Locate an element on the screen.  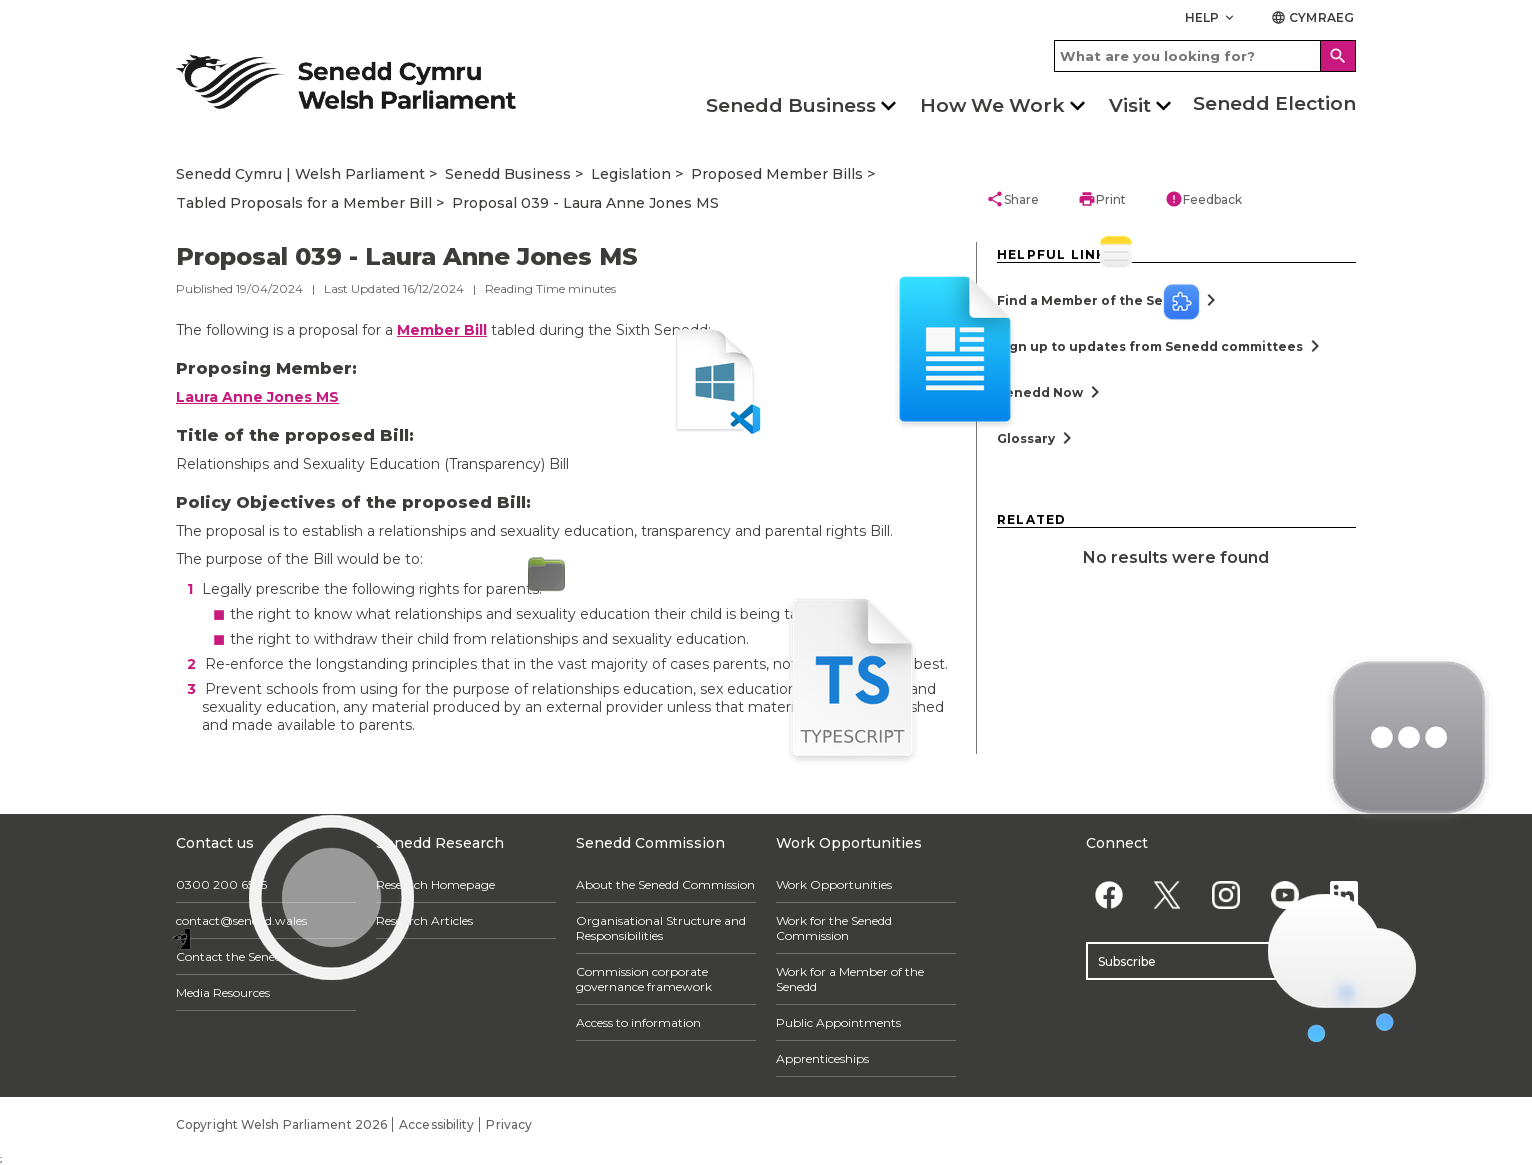
open the notes app is located at coordinates (1116, 252).